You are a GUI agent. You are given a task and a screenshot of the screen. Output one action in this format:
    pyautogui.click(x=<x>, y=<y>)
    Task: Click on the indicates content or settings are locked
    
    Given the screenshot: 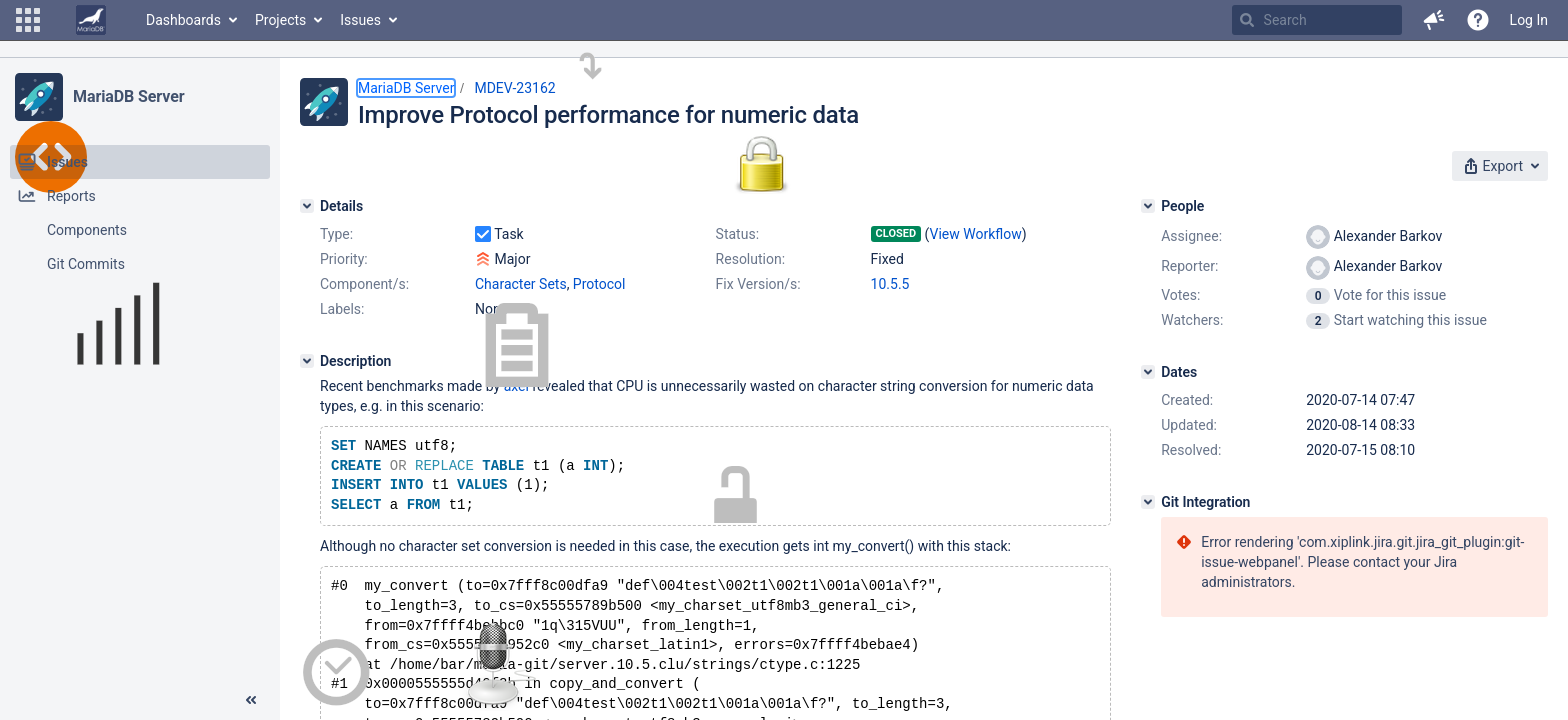 What is the action you would take?
    pyautogui.click(x=763, y=164)
    